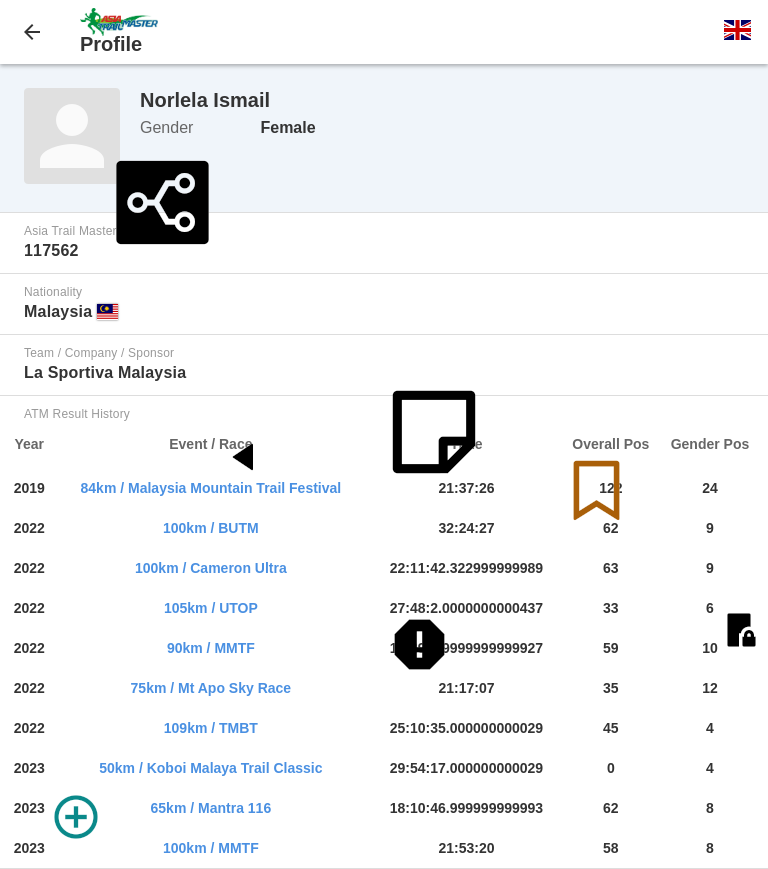 The image size is (768, 869). What do you see at coordinates (162, 202) in the screenshot?
I see `view on StackShare` at bounding box center [162, 202].